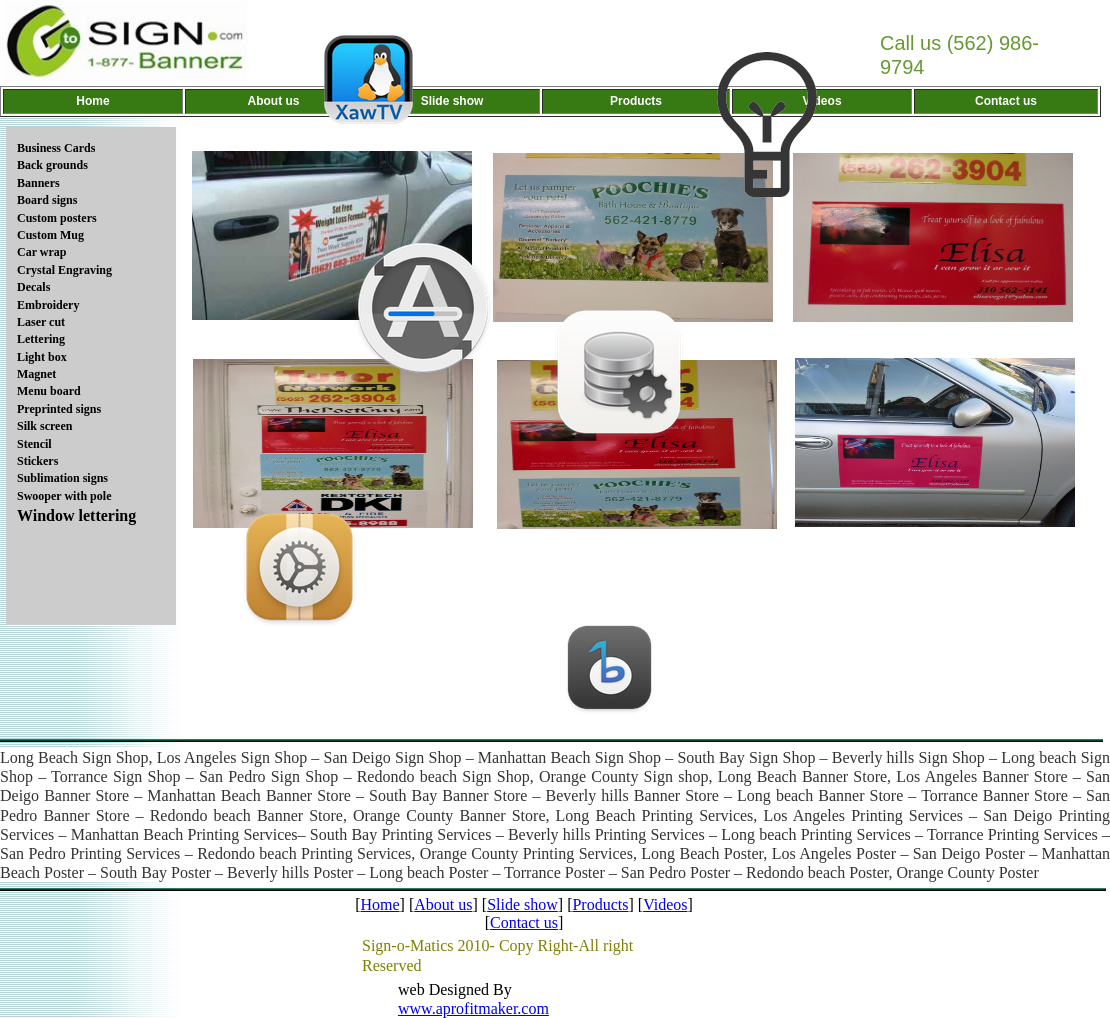  Describe the element at coordinates (368, 79) in the screenshot. I see `launch xawtv television viewer application` at that location.